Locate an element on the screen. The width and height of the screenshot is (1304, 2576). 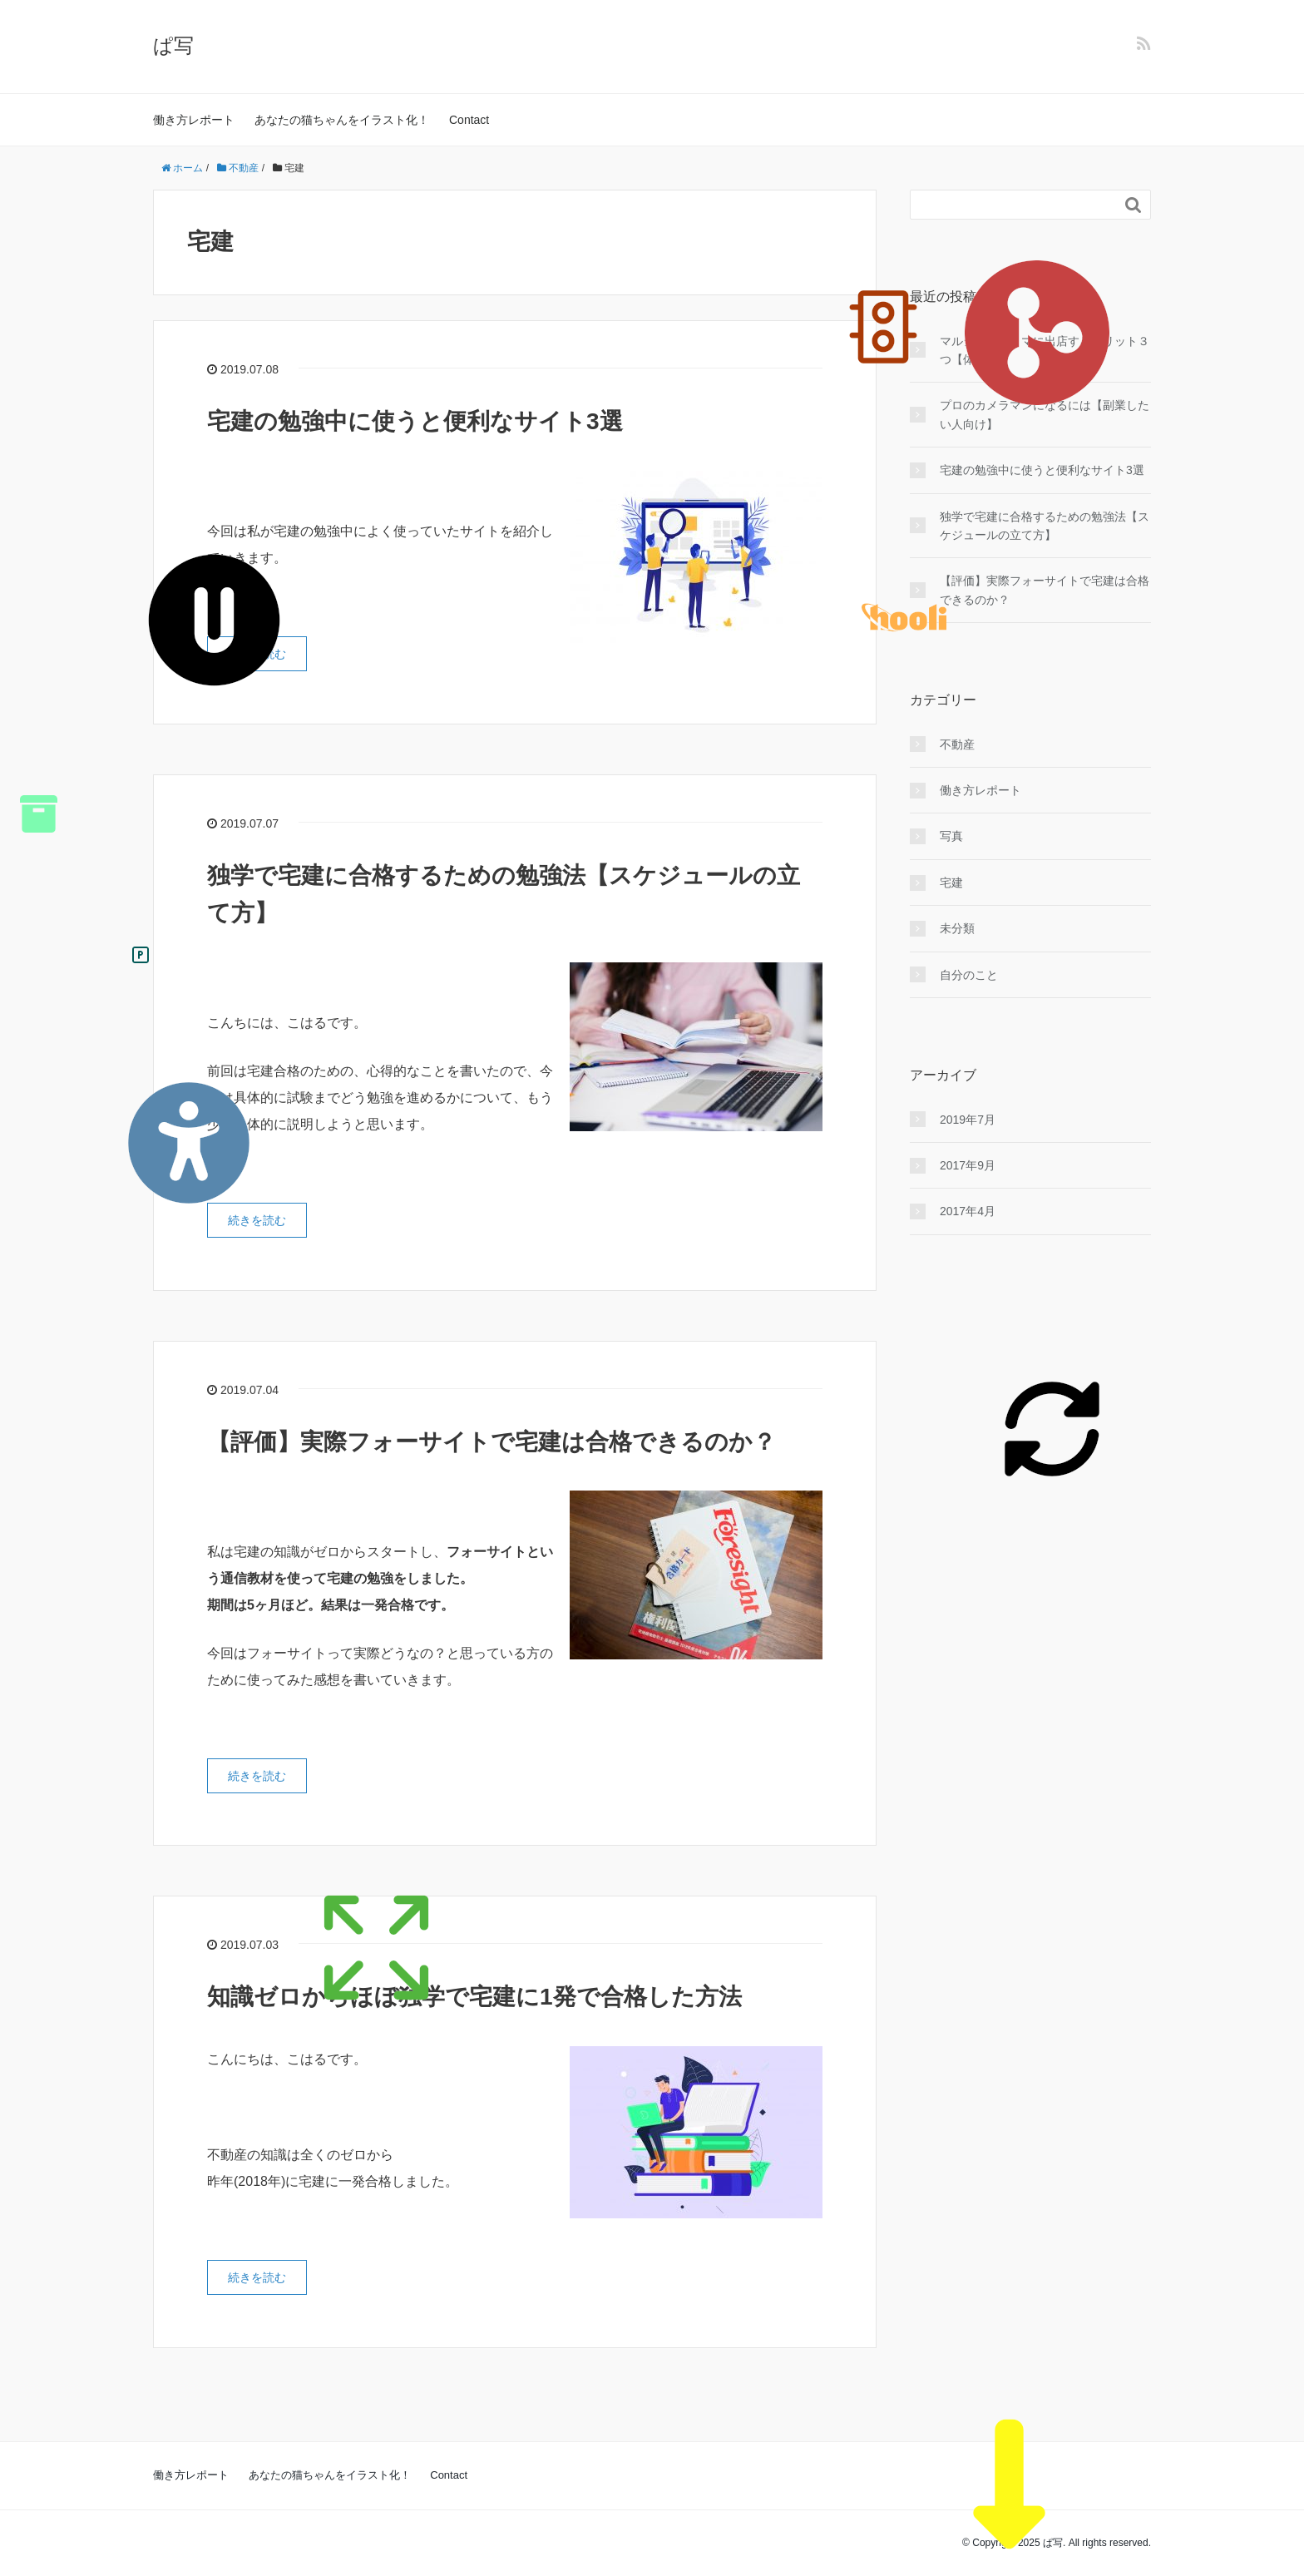
indicates a merged pull request in your activity feed is located at coordinates (1037, 333).